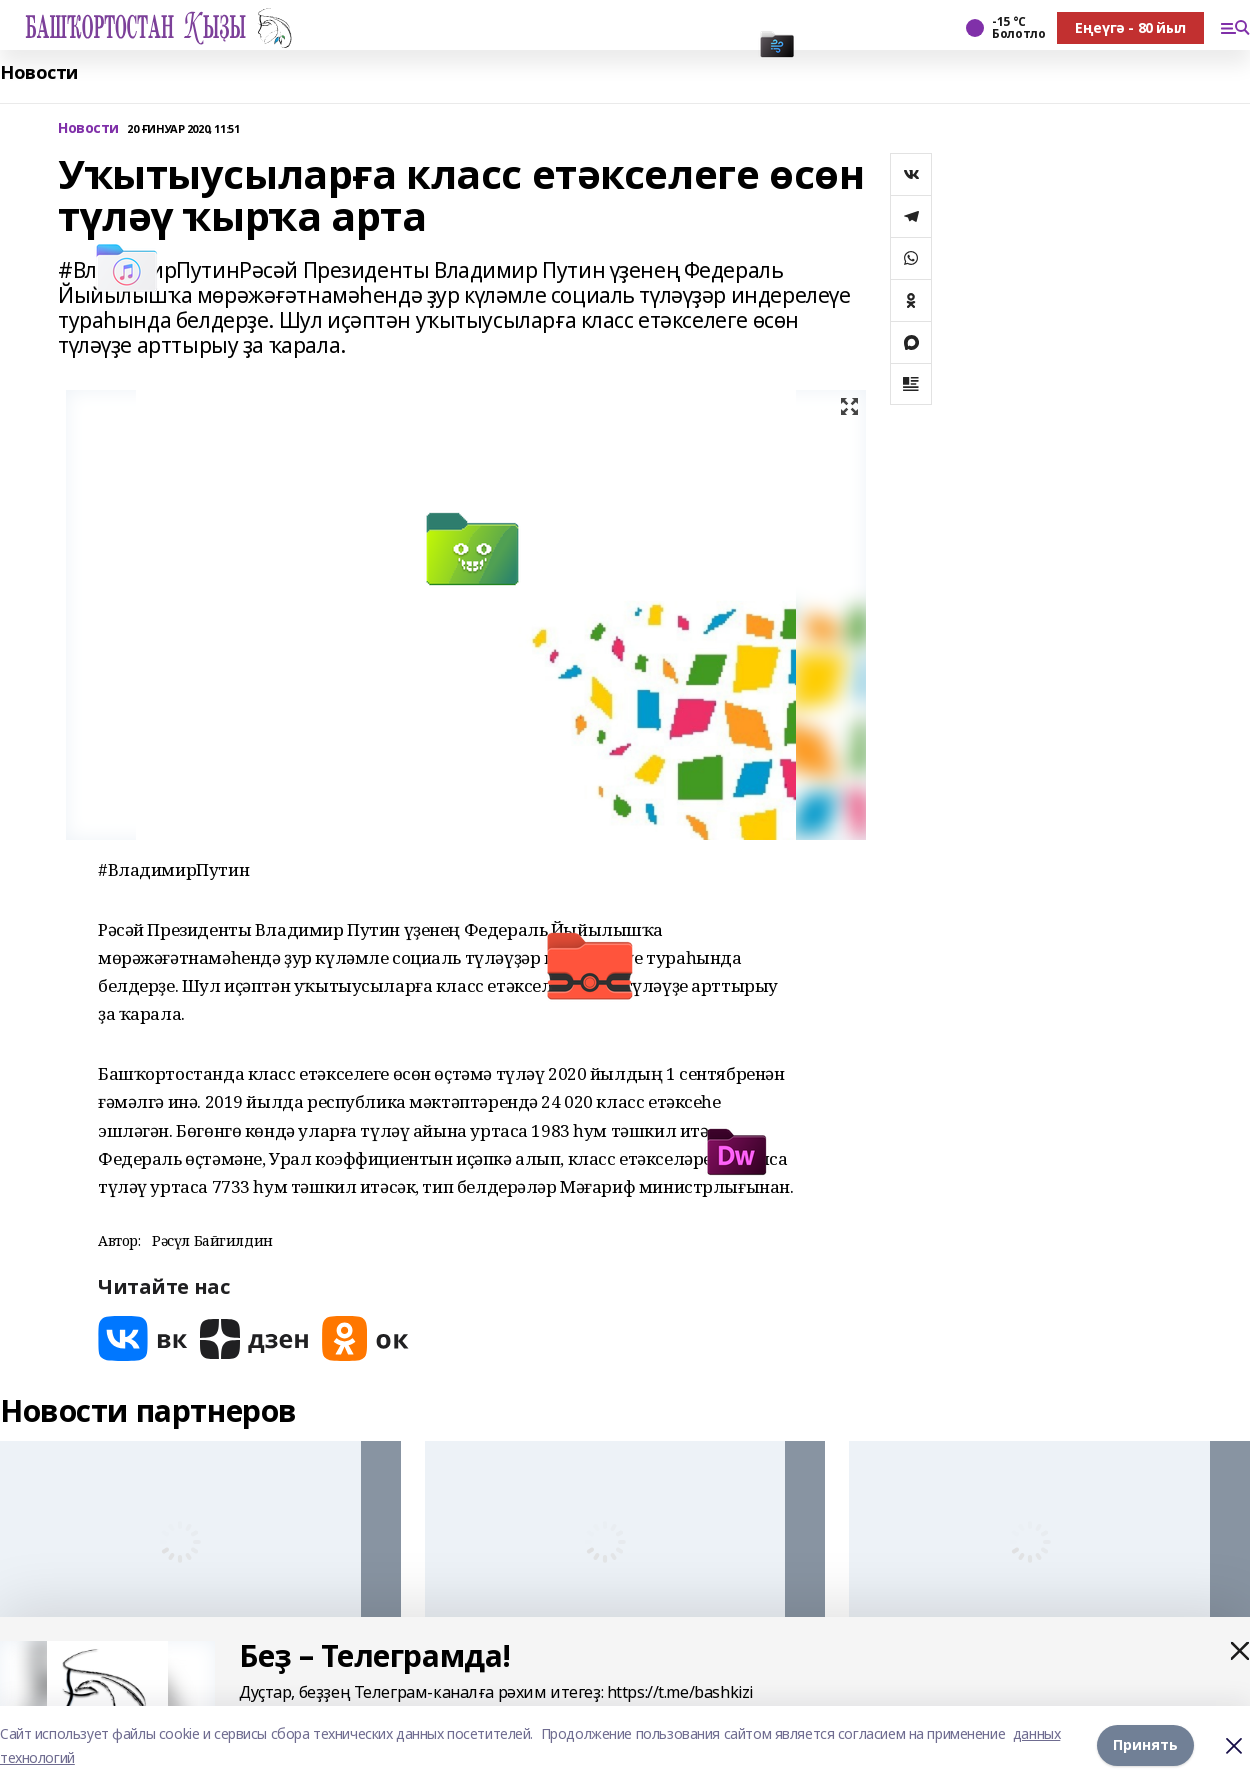 This screenshot has width=1250, height=1786. What do you see at coordinates (472, 551) in the screenshot?
I see `open GameJolt games folder` at bounding box center [472, 551].